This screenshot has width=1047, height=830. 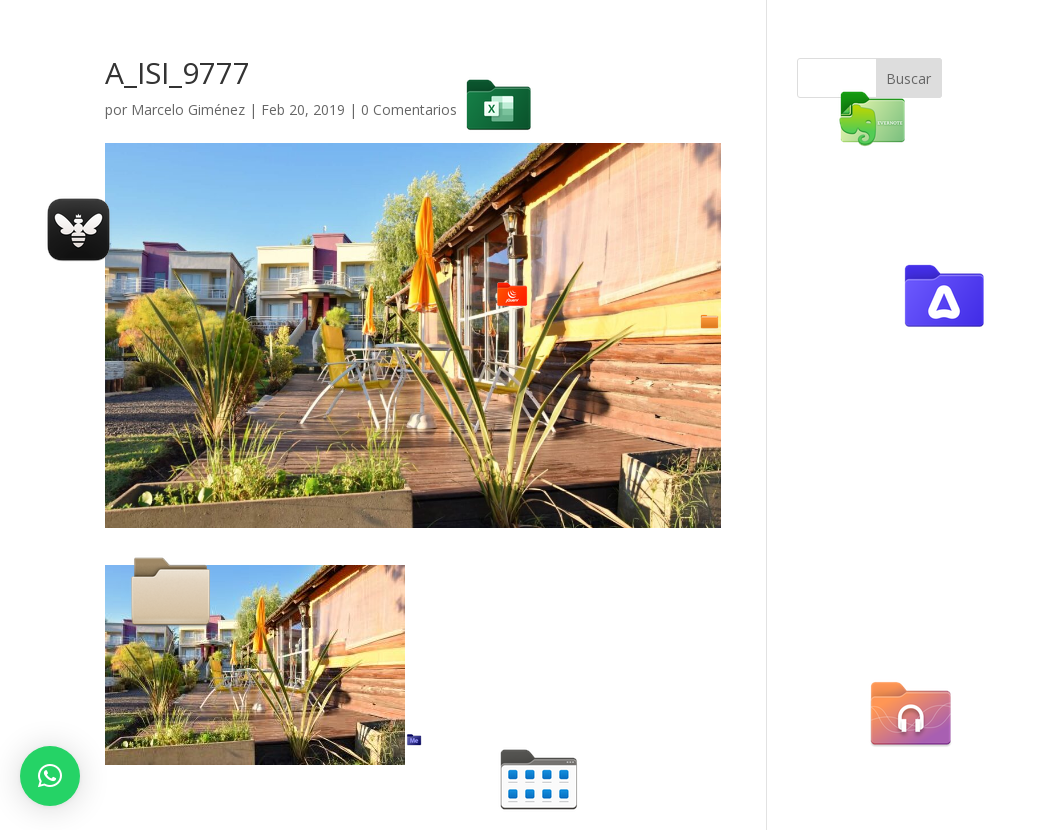 I want to click on folder containing jQuery library files, so click(x=512, y=295).